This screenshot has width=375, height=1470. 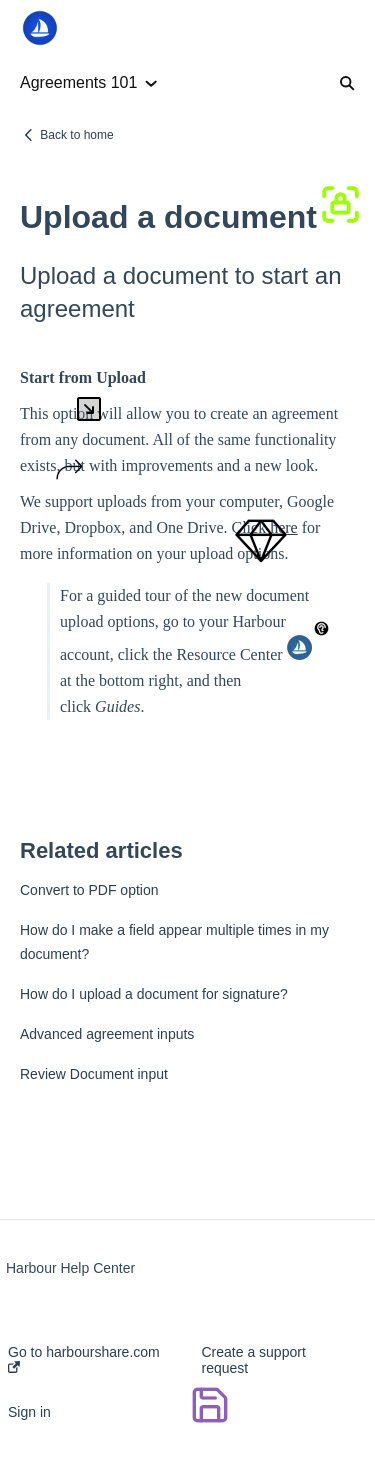 What do you see at coordinates (89, 409) in the screenshot?
I see `navigate to the bottom-right section` at bounding box center [89, 409].